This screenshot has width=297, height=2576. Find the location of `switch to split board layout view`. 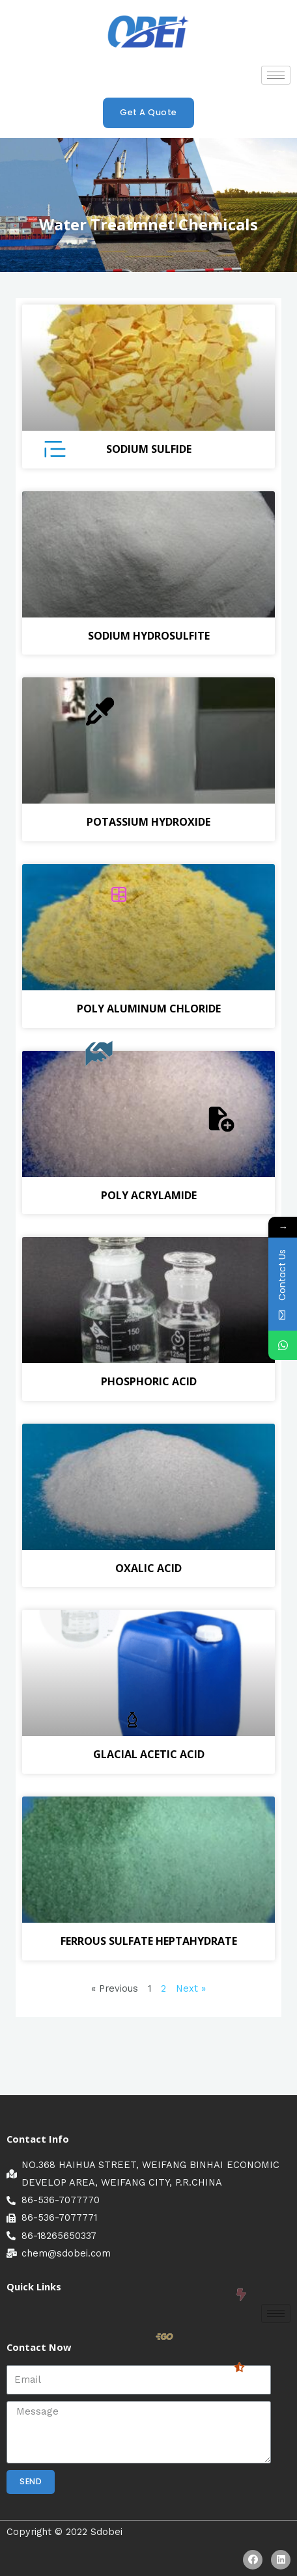

switch to split board layout view is located at coordinates (119, 894).